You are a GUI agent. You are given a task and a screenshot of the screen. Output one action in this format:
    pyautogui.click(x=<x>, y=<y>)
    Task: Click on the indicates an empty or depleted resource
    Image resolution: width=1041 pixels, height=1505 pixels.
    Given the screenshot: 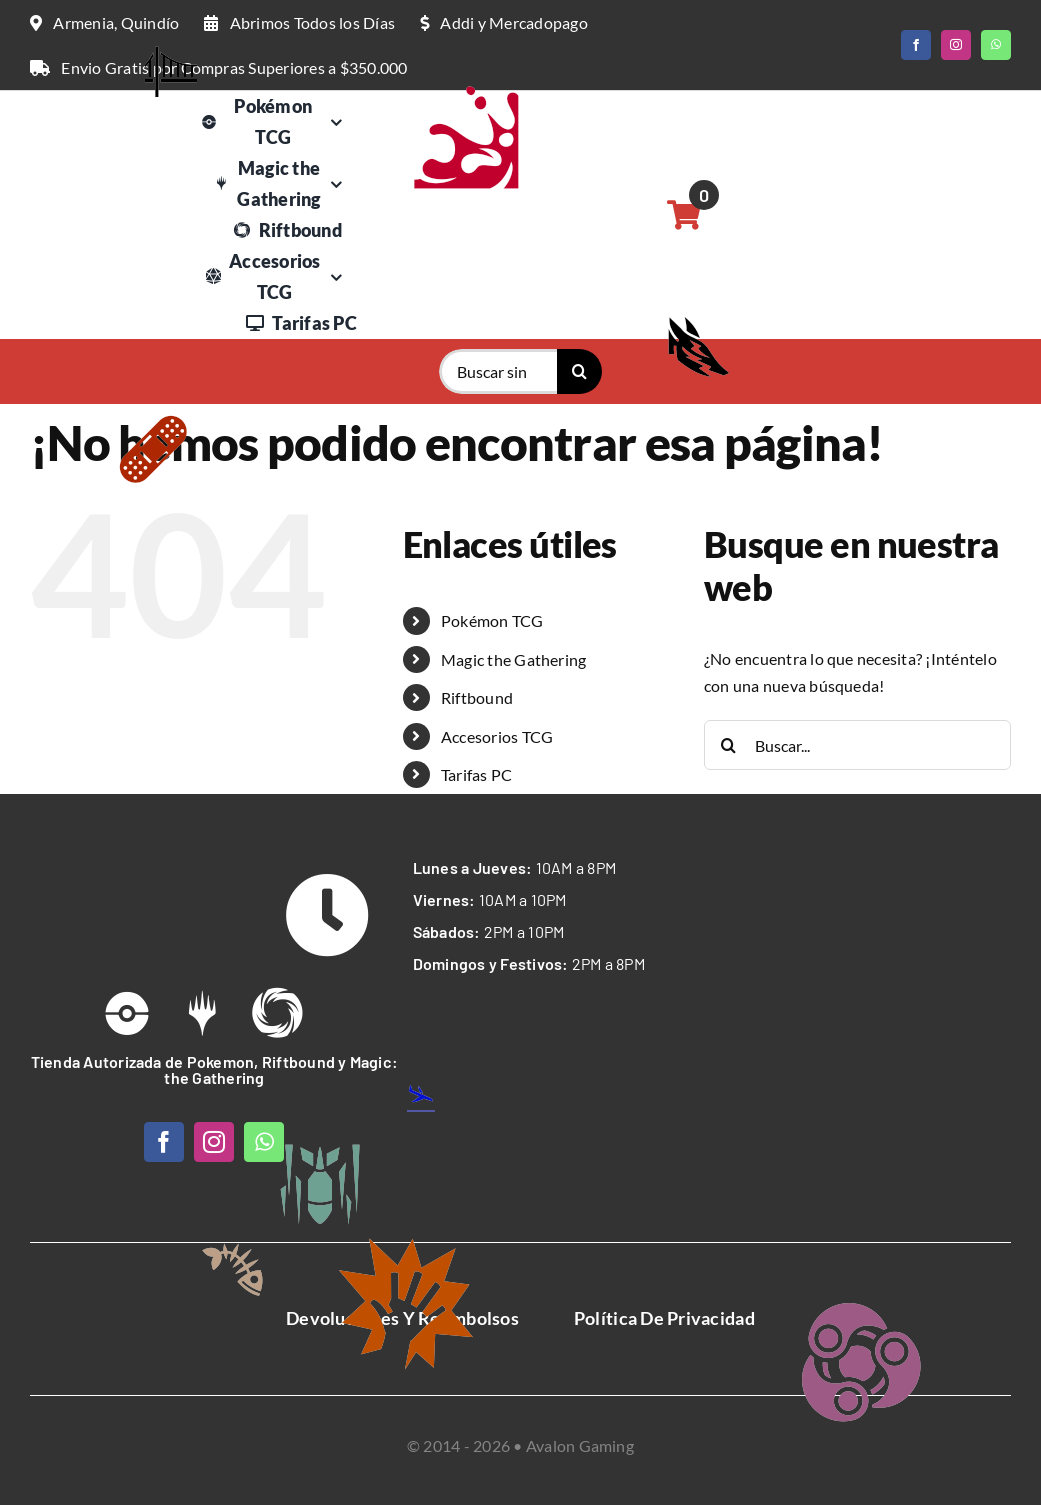 What is the action you would take?
    pyautogui.click(x=232, y=1269)
    